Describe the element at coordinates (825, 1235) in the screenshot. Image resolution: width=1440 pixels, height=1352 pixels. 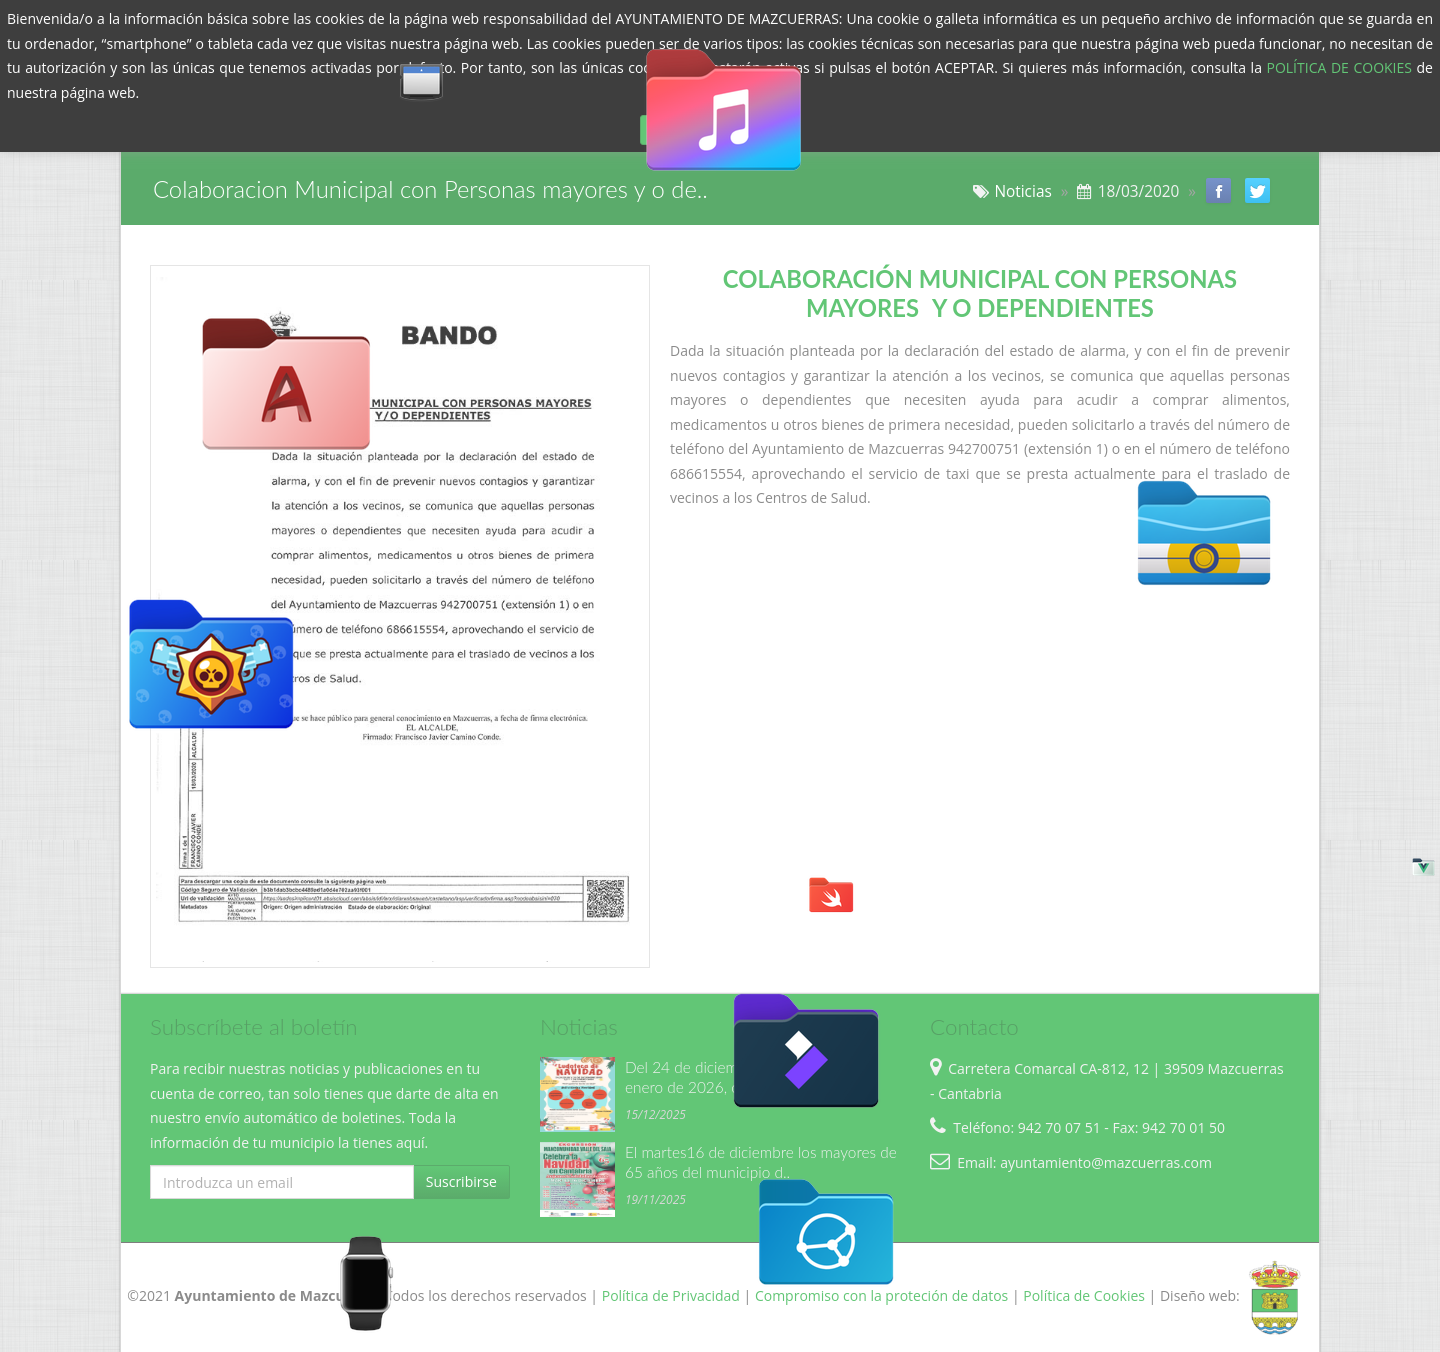
I see `open syncthing sync folder` at that location.